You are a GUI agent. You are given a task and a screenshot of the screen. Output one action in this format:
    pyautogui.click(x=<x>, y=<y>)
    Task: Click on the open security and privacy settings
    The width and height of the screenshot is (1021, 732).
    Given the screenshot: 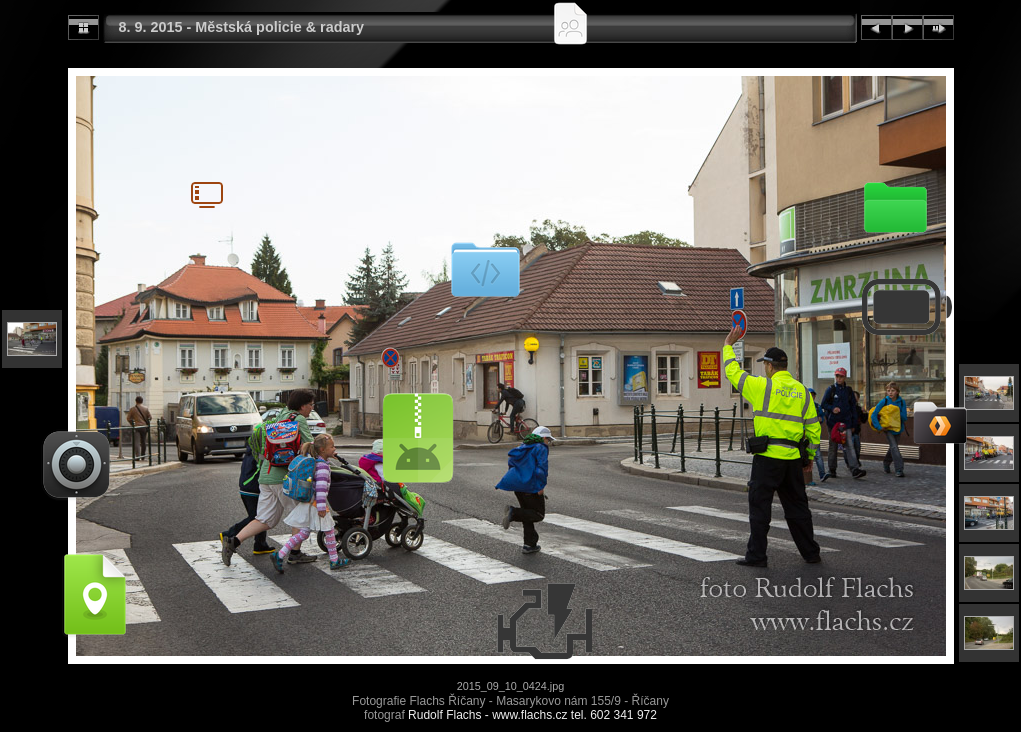 What is the action you would take?
    pyautogui.click(x=76, y=464)
    